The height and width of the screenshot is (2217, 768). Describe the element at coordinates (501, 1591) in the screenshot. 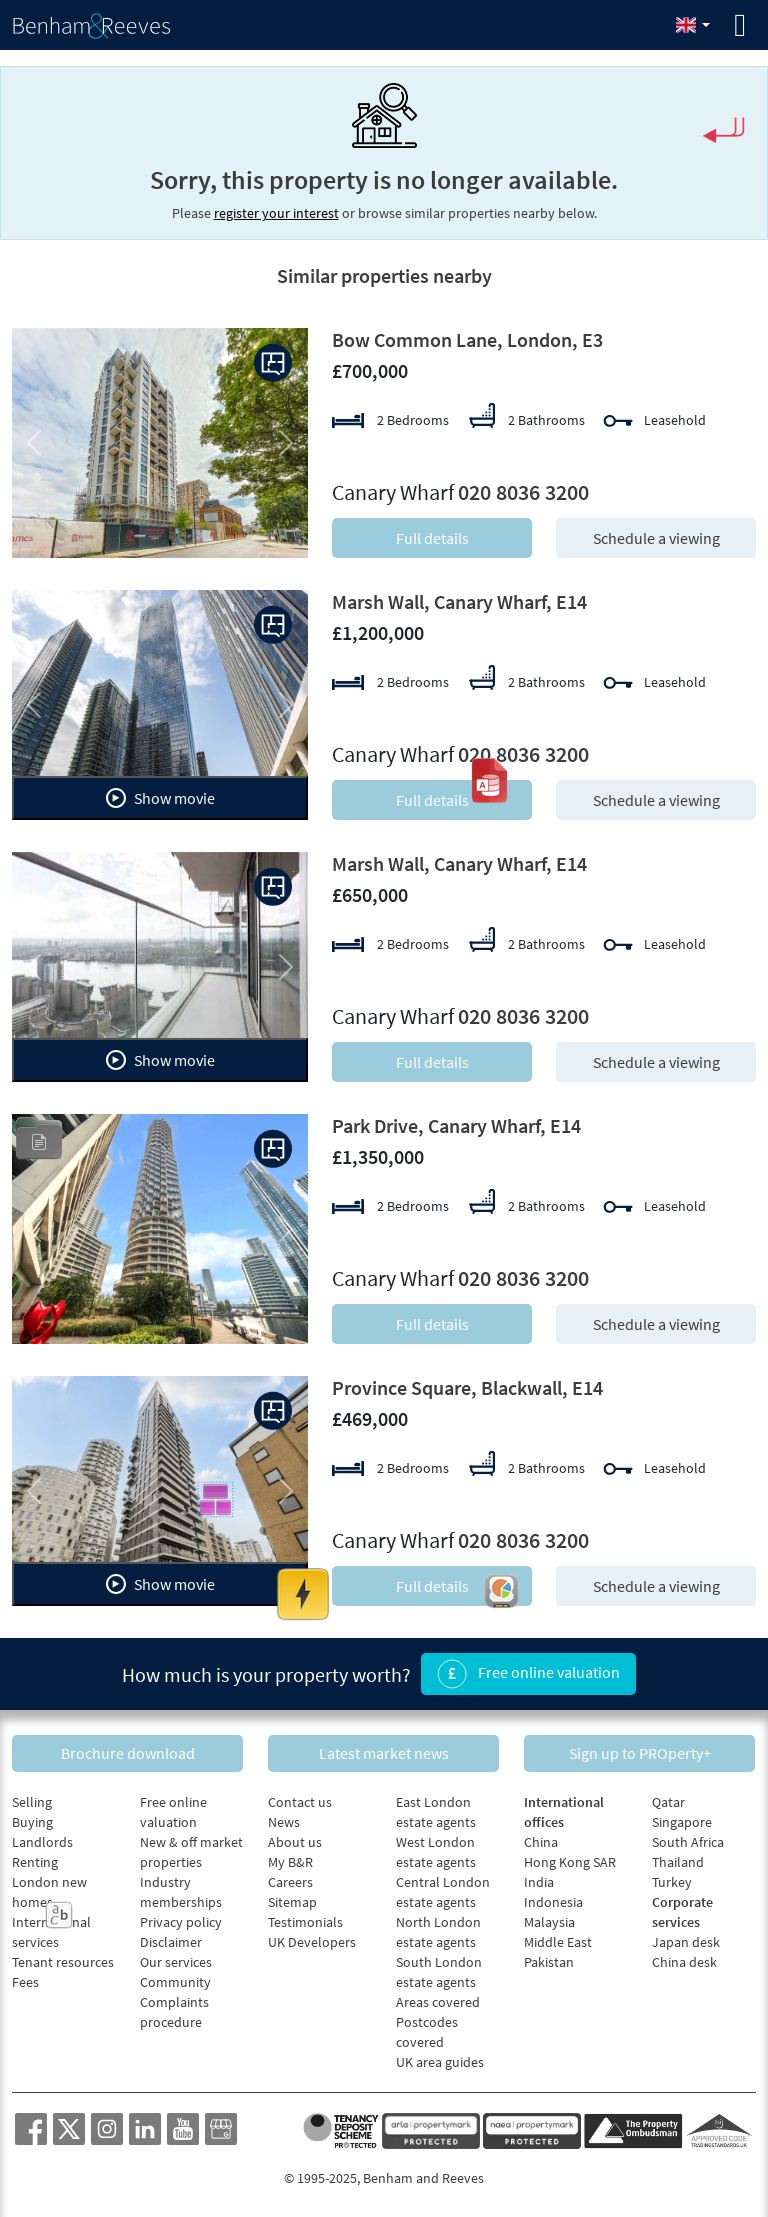

I see `open disk usage analyzer` at that location.